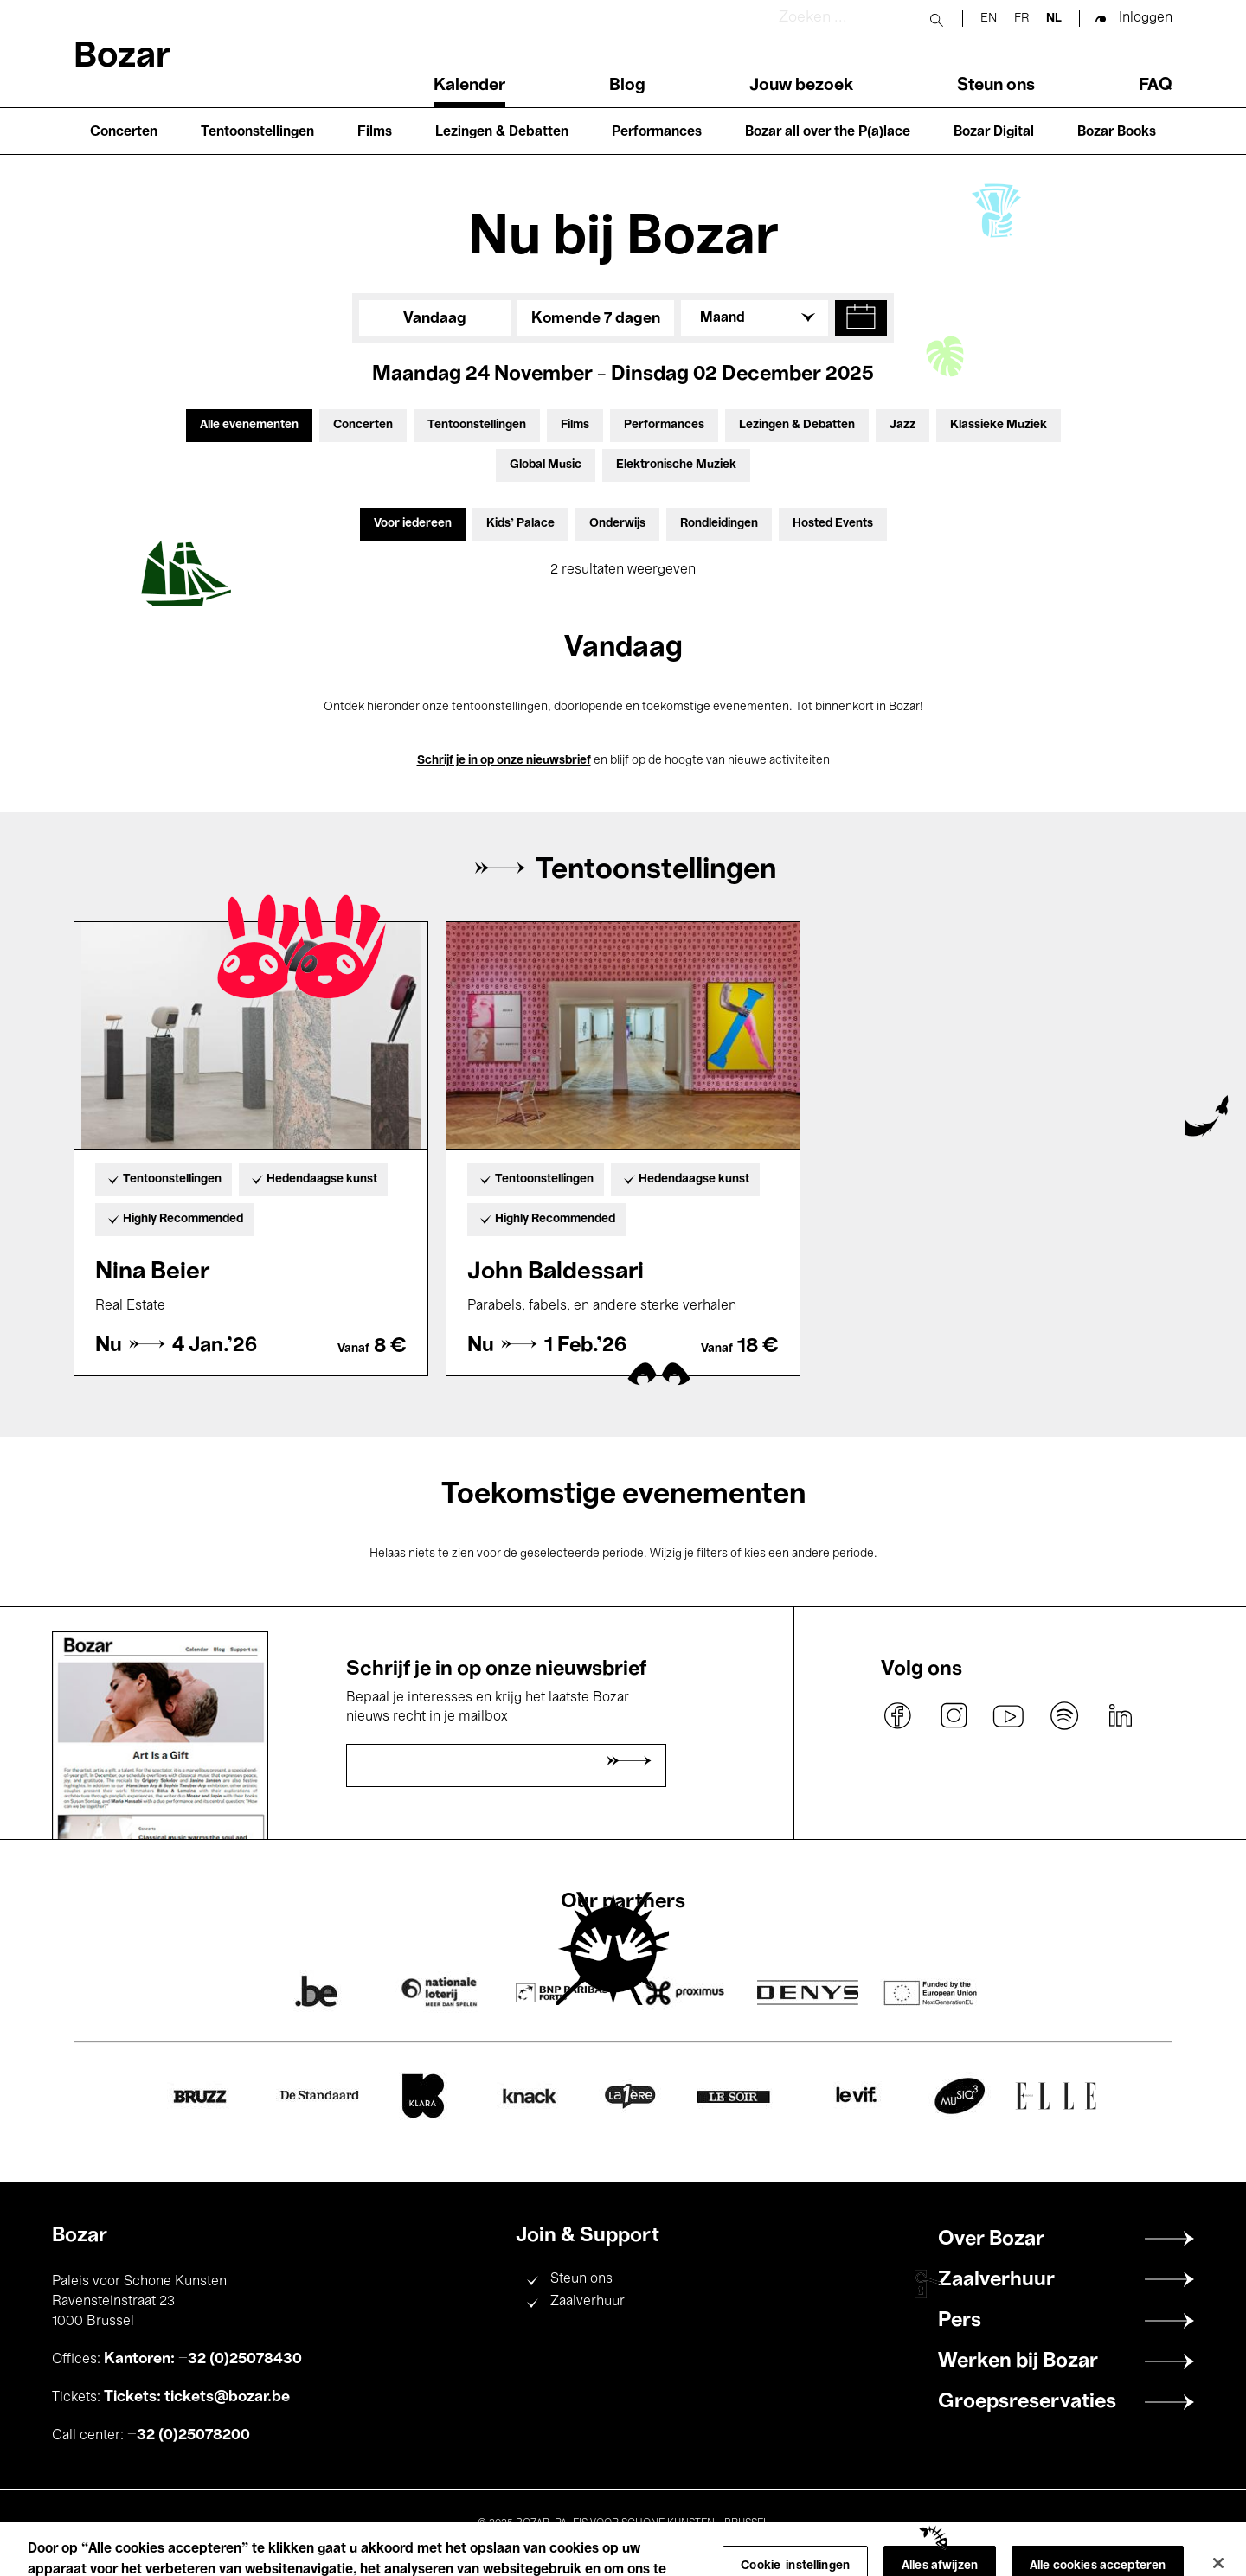  Describe the element at coordinates (927, 2284) in the screenshot. I see `access security or lock settings` at that location.